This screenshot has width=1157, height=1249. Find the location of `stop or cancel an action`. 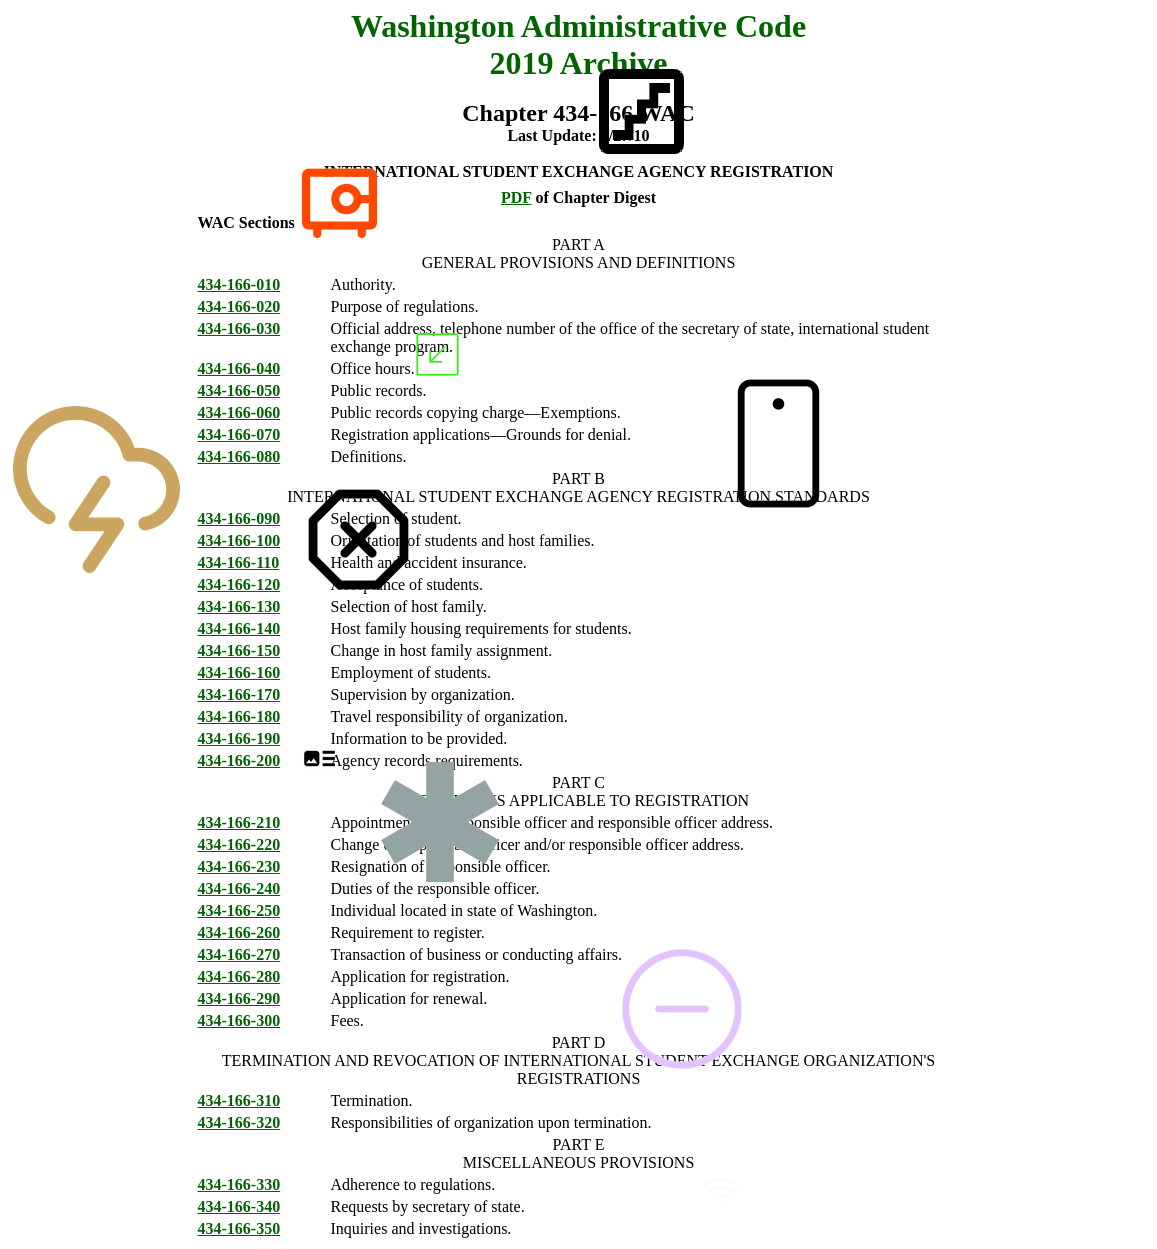

stop or cancel an action is located at coordinates (358, 539).